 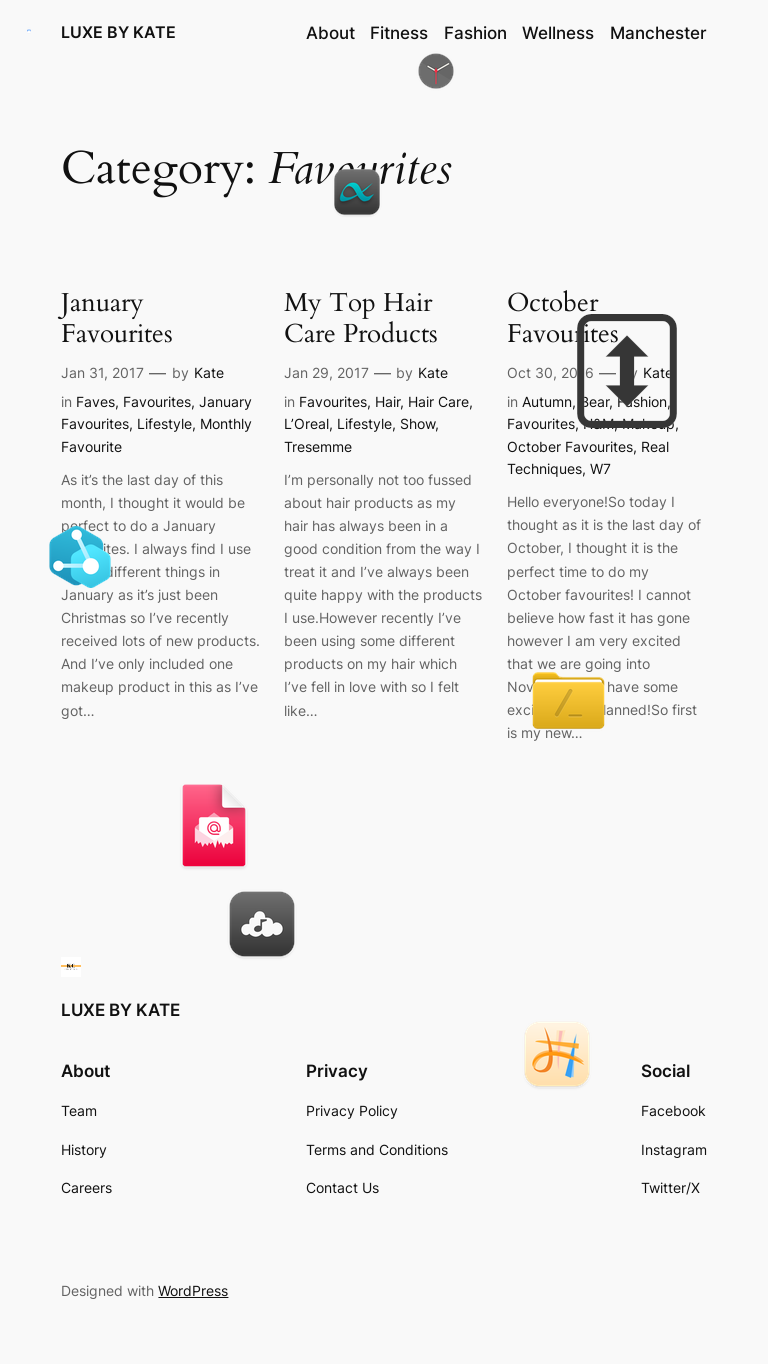 I want to click on open the clocks app, so click(x=436, y=71).